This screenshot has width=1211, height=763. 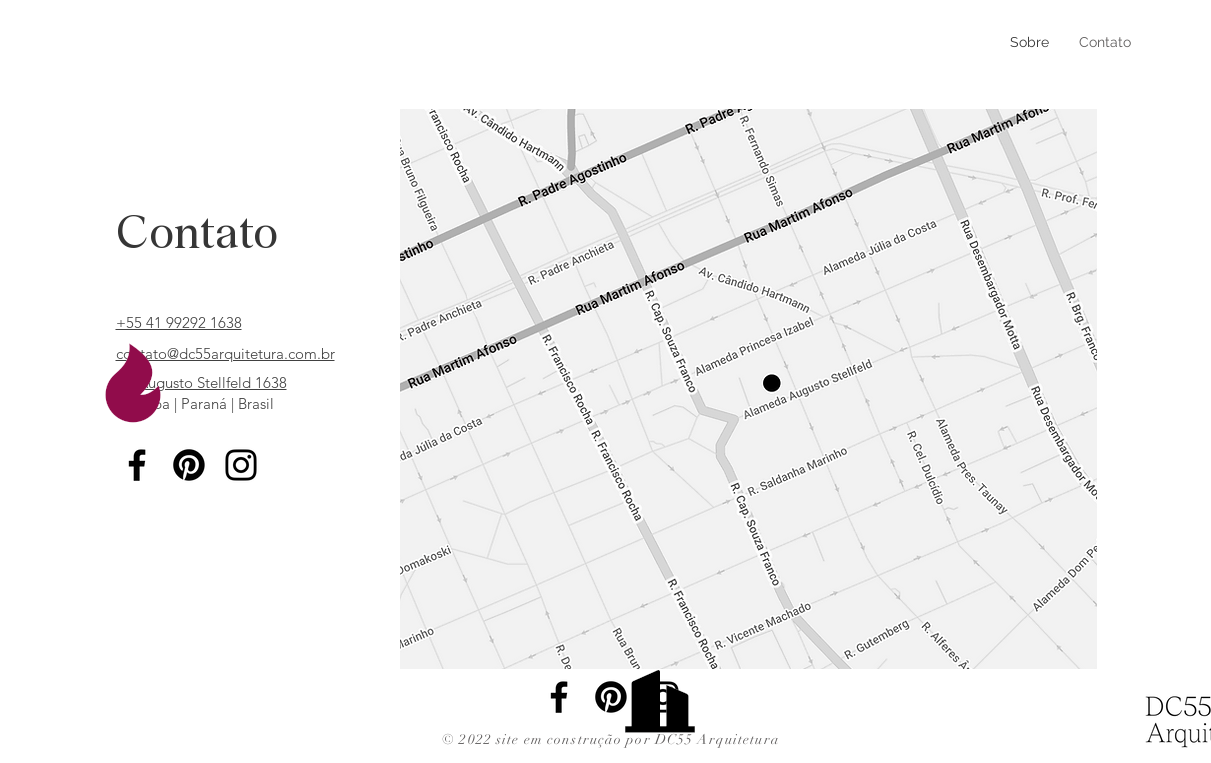 What do you see at coordinates (660, 704) in the screenshot?
I see `view company or business profile` at bounding box center [660, 704].